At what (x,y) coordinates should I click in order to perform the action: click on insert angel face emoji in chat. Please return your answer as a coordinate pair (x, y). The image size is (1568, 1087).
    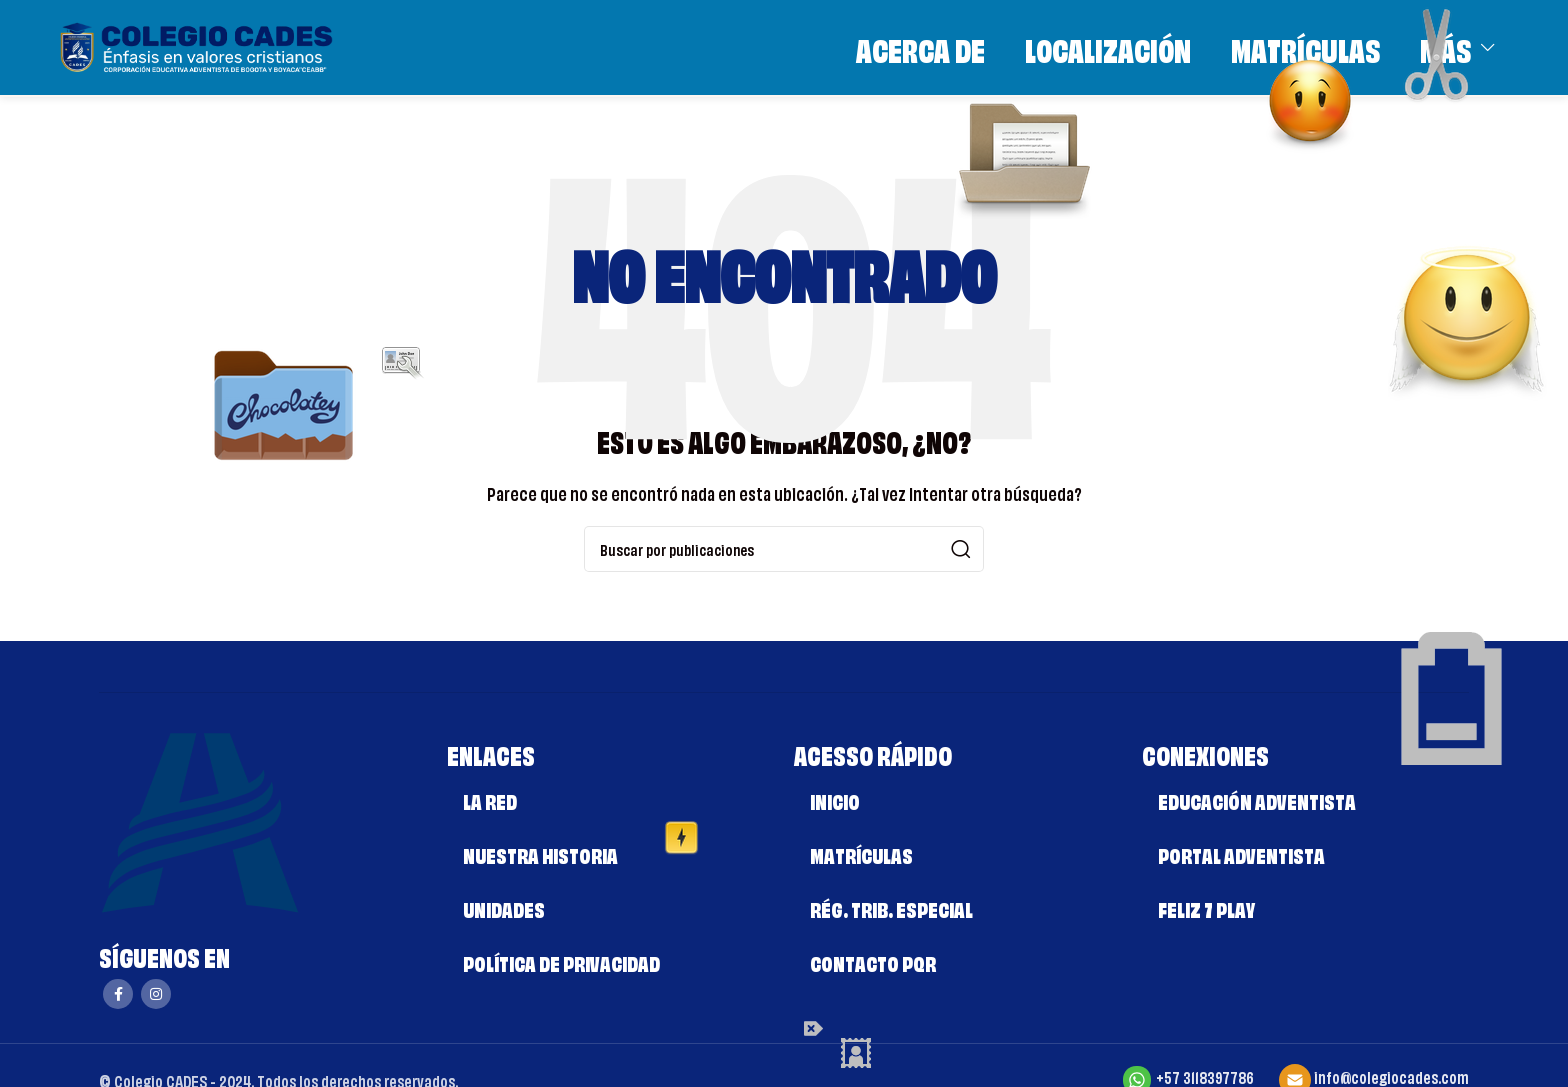
    Looking at the image, I should click on (1467, 323).